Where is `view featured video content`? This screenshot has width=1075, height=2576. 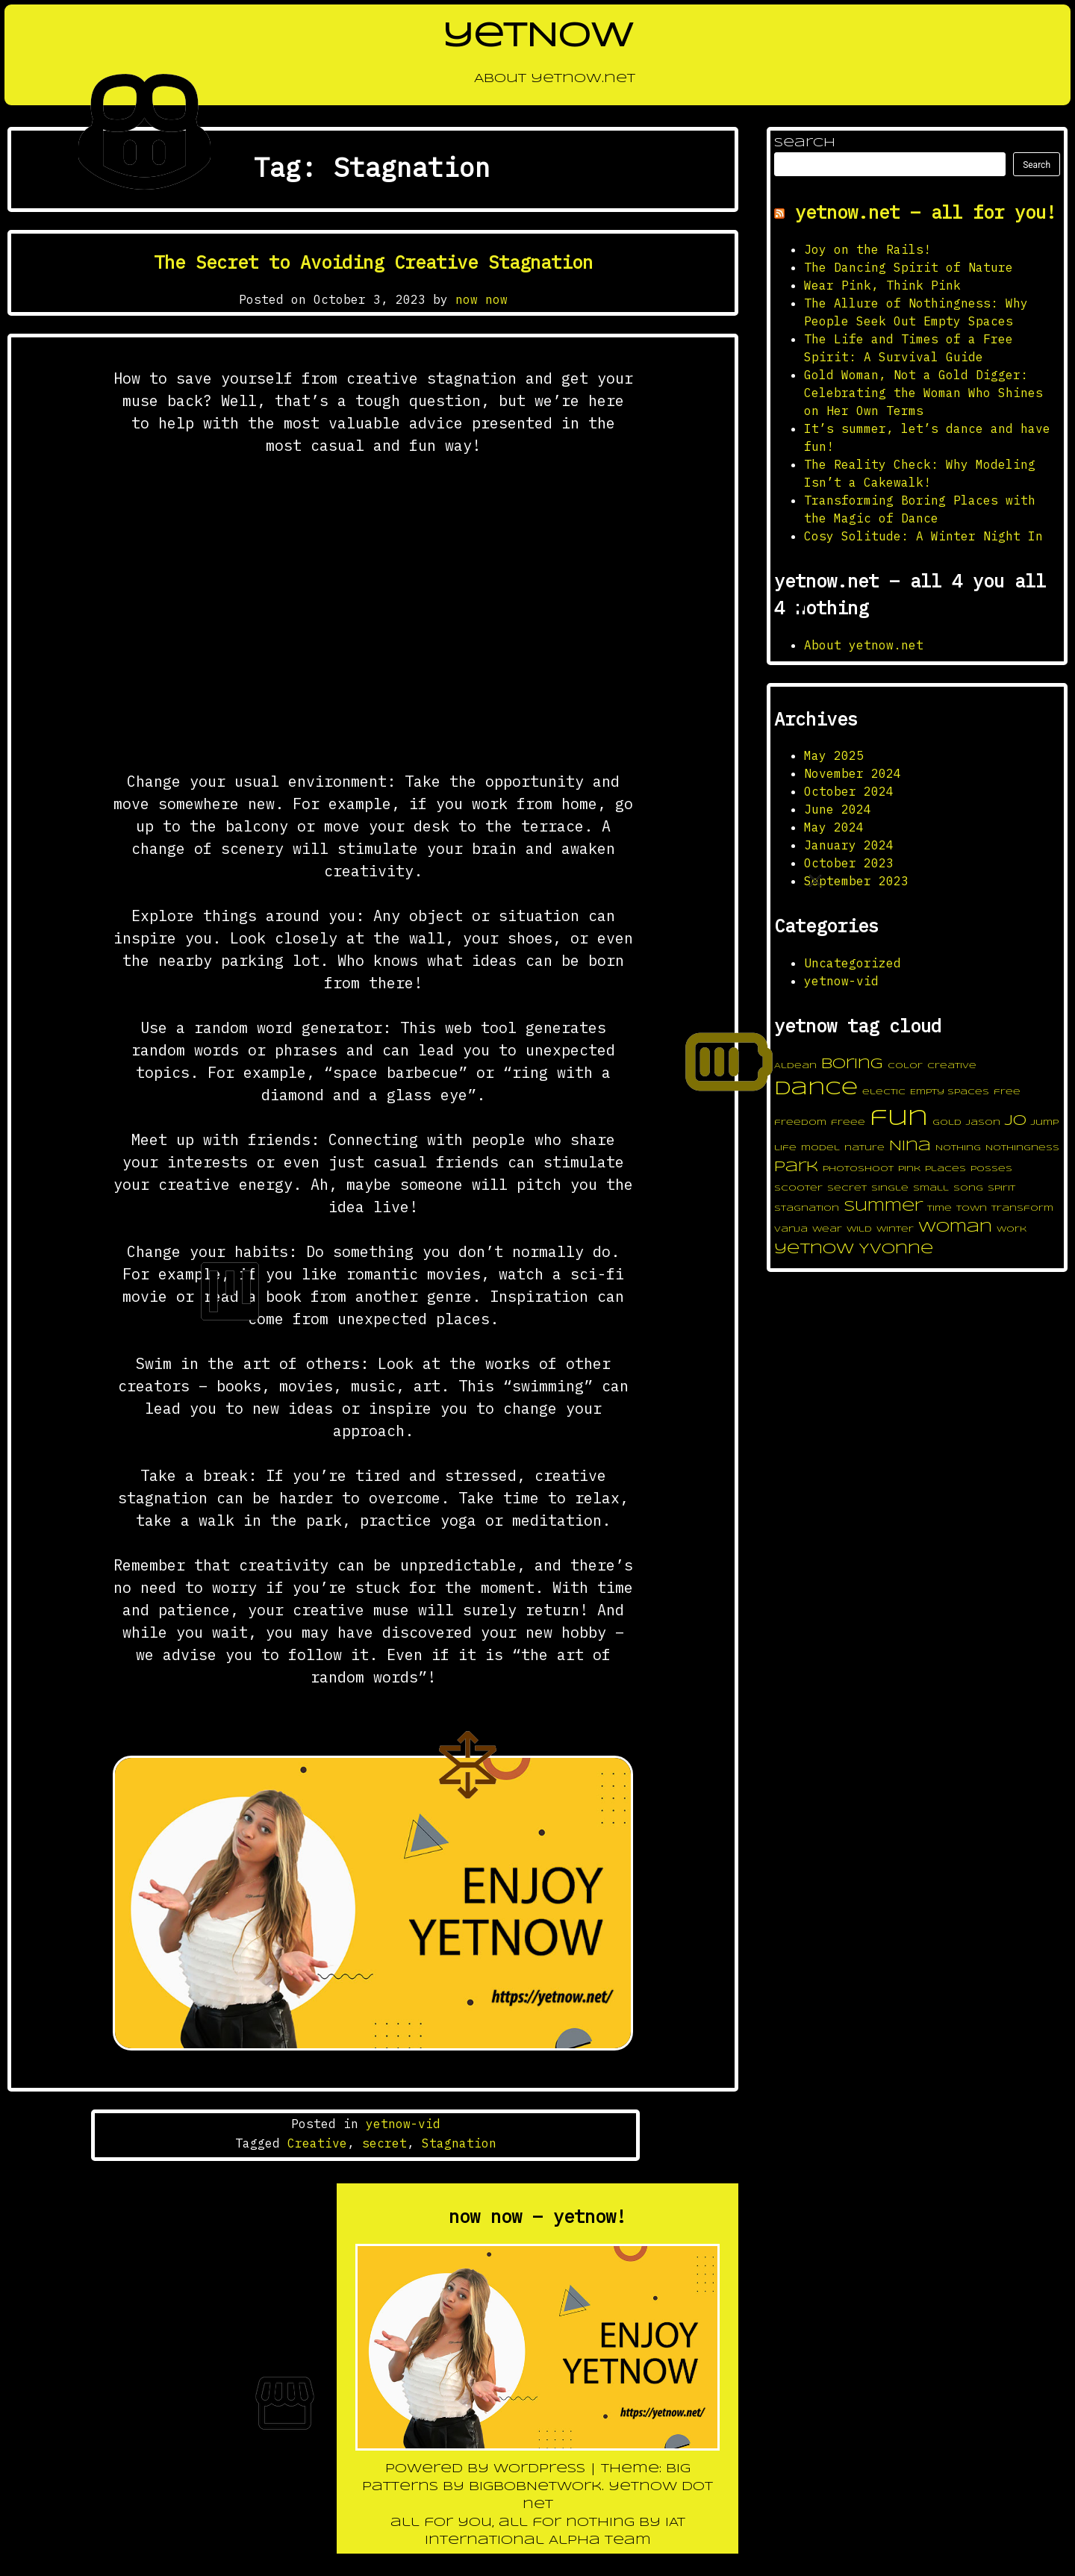 view featured video content is located at coordinates (799, 606).